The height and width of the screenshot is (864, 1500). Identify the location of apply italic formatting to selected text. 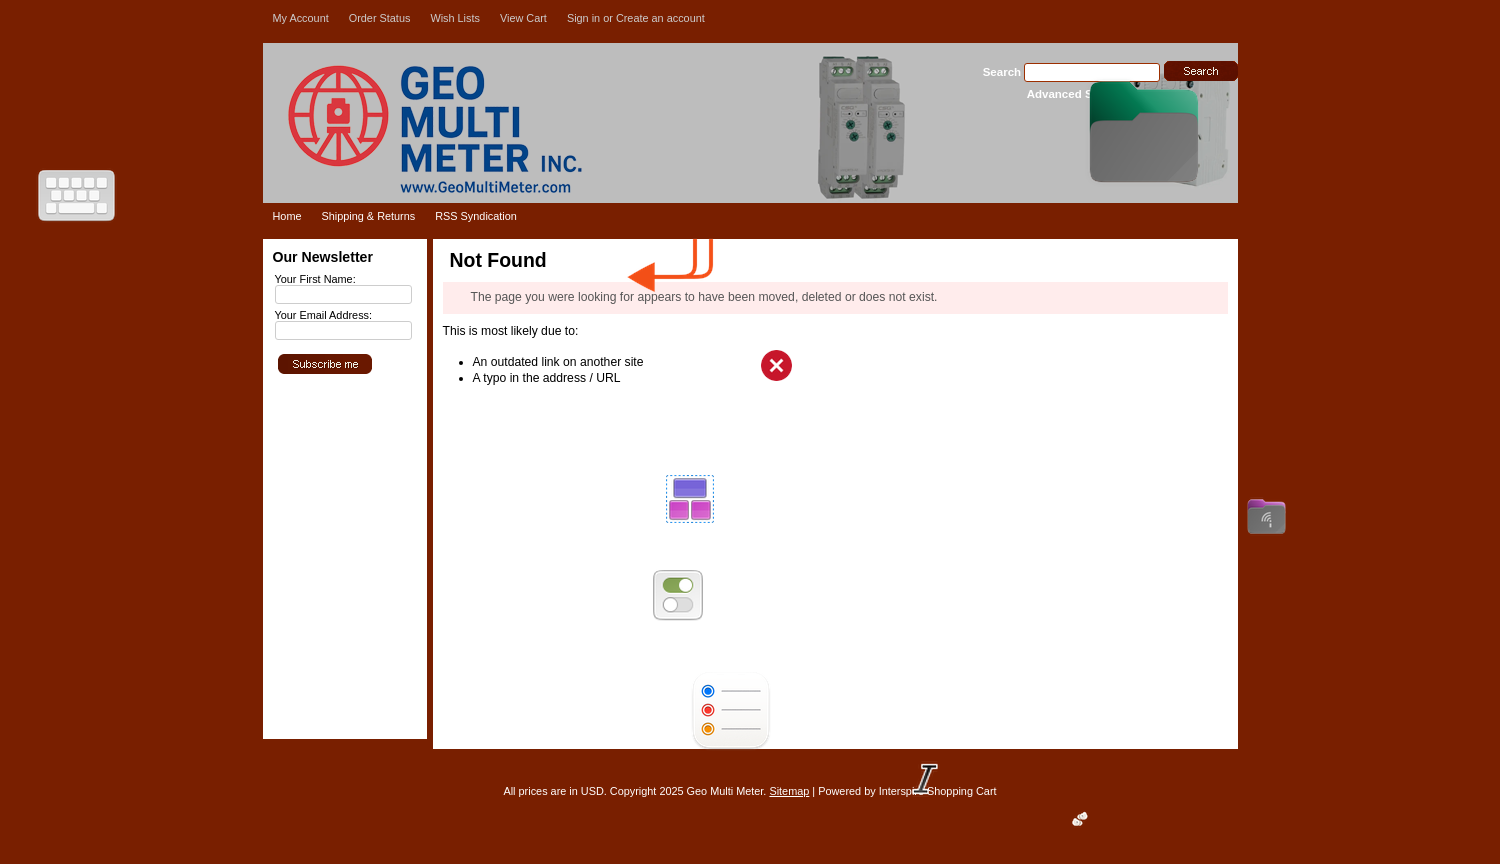
(925, 779).